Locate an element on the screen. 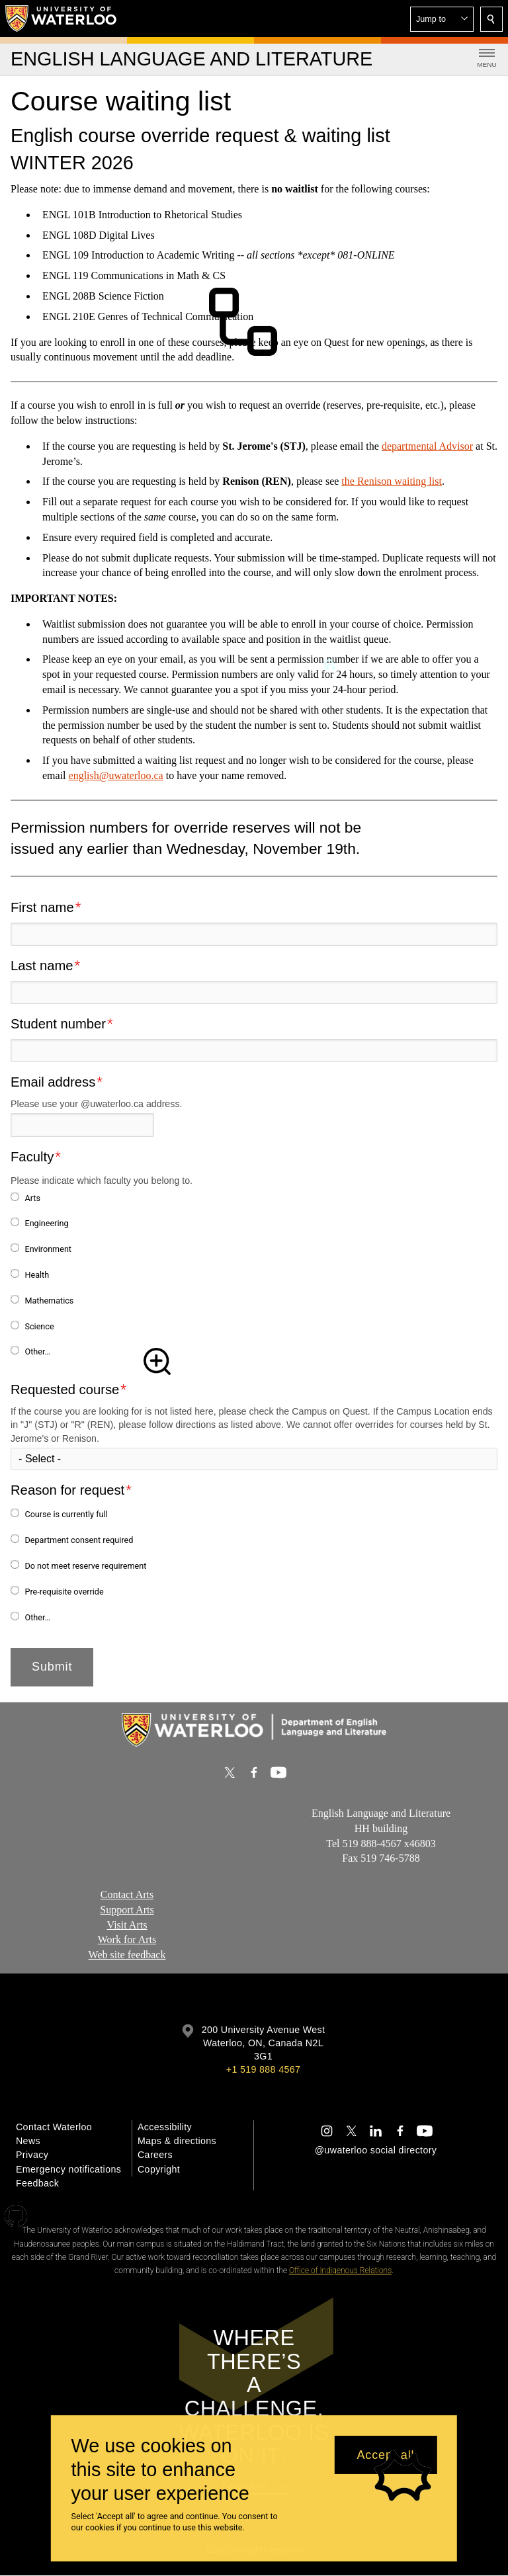 This screenshot has height=2576, width=508. move or relocate to a new home is located at coordinates (329, 664).